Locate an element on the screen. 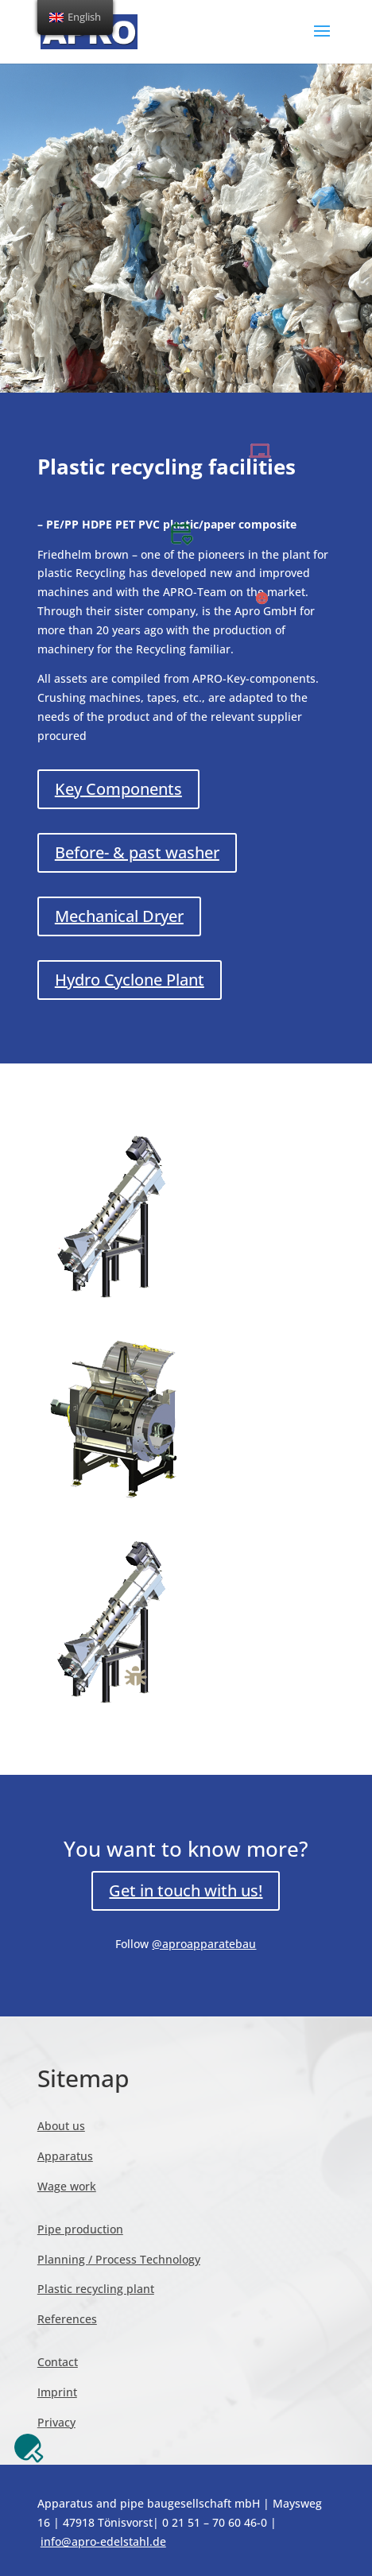  access ping pong or table tennis game is located at coordinates (28, 2447).